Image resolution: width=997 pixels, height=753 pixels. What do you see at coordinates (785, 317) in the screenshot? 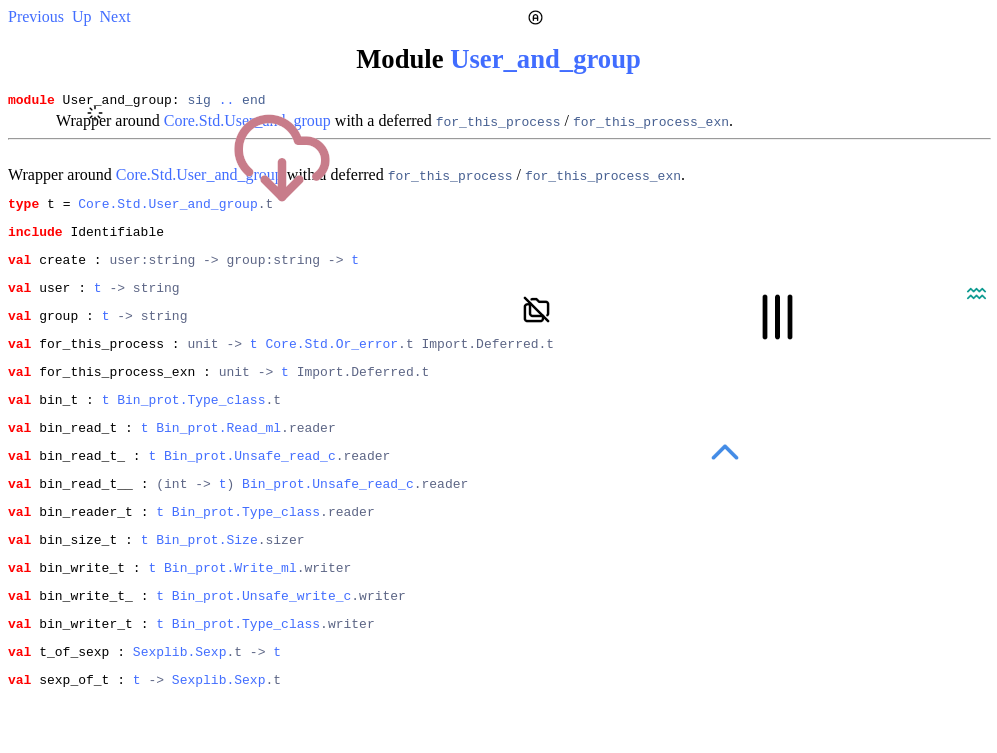
I see `indicates a count or tally of three items` at bounding box center [785, 317].